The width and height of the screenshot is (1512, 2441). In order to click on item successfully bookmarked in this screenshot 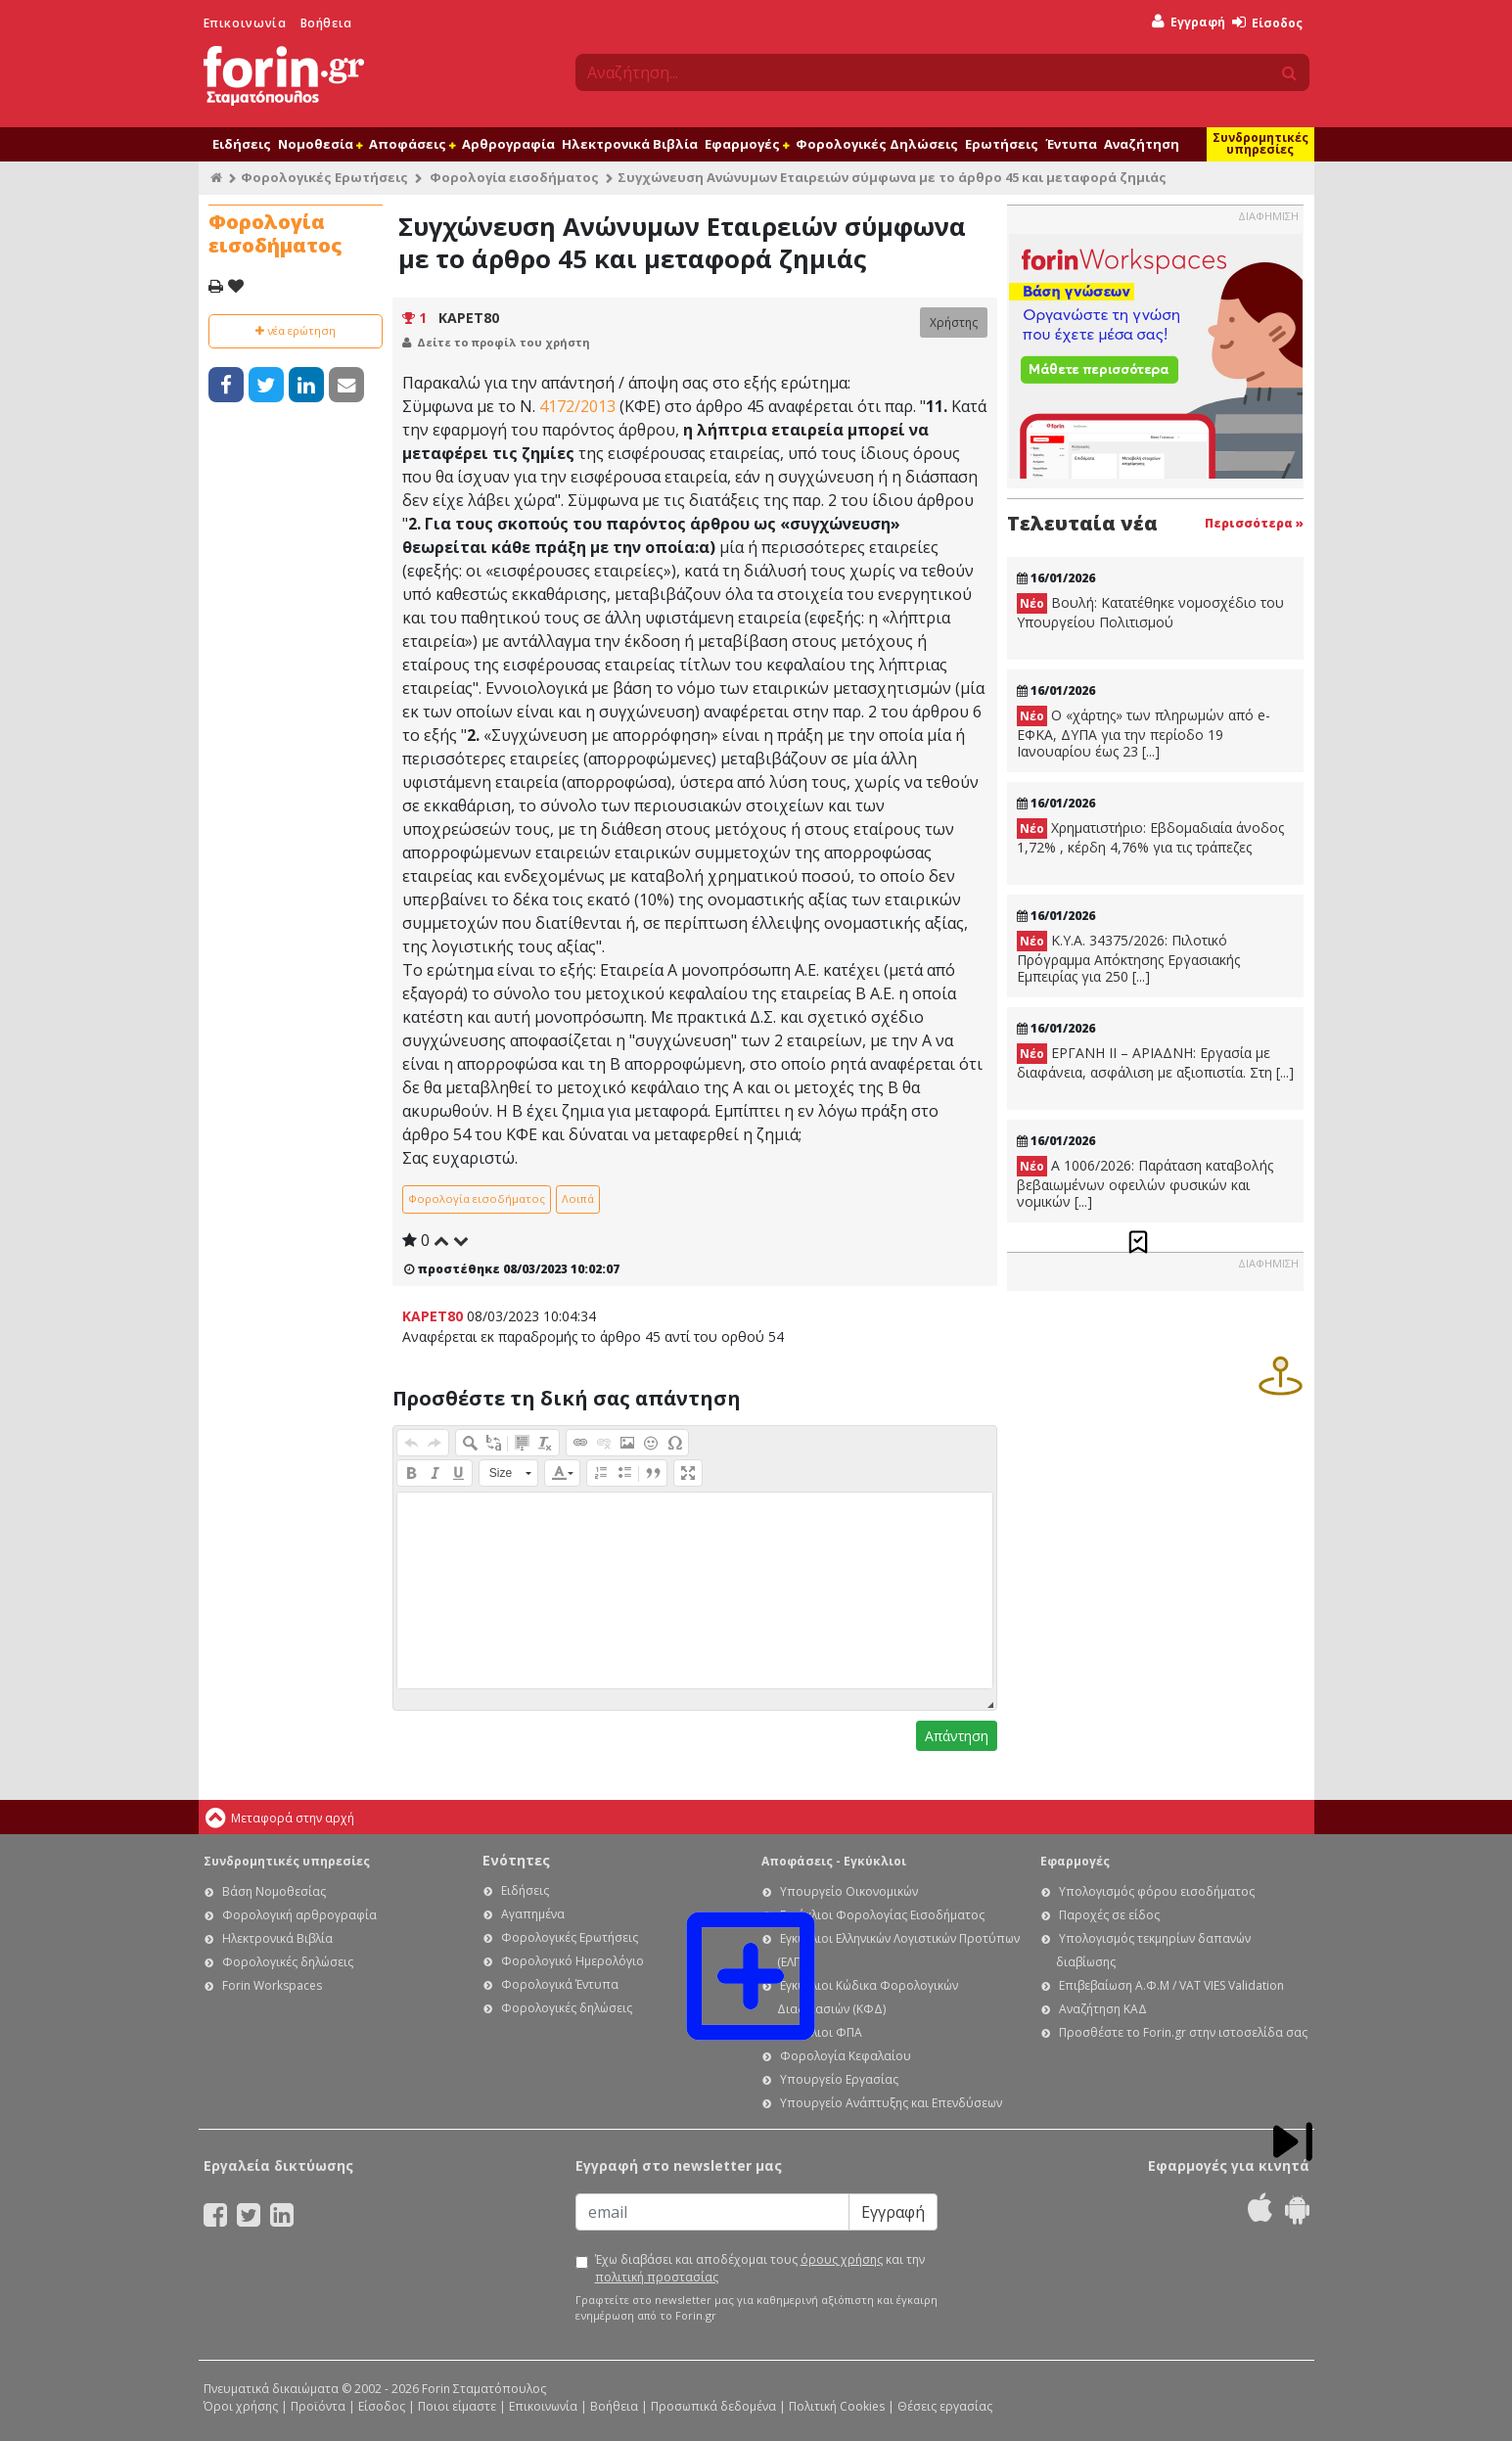, I will do `click(1138, 1242)`.